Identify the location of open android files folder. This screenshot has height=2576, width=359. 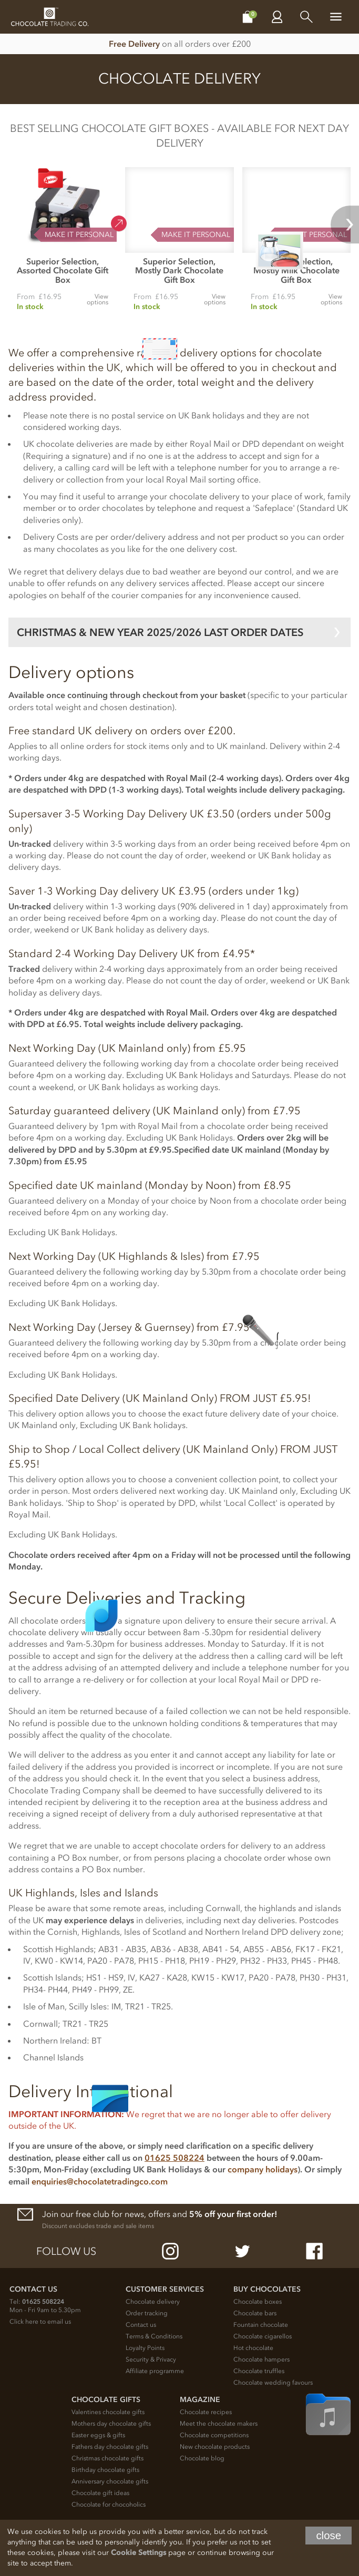
(50, 179).